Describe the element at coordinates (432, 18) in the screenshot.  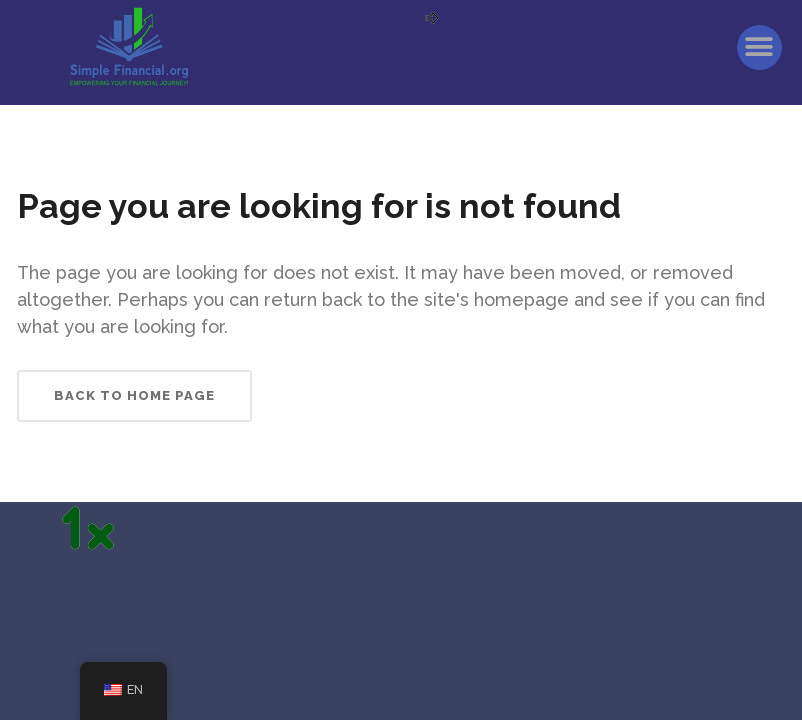
I see `go to next step or page` at that location.